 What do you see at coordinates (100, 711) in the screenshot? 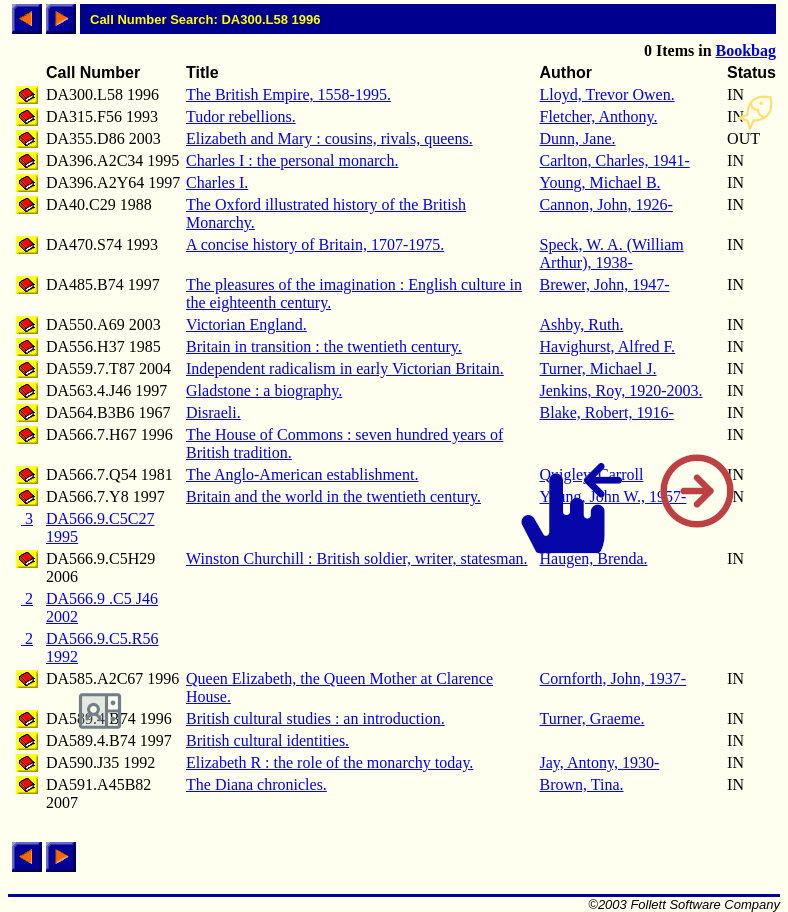
I see `start or join a video conference` at bounding box center [100, 711].